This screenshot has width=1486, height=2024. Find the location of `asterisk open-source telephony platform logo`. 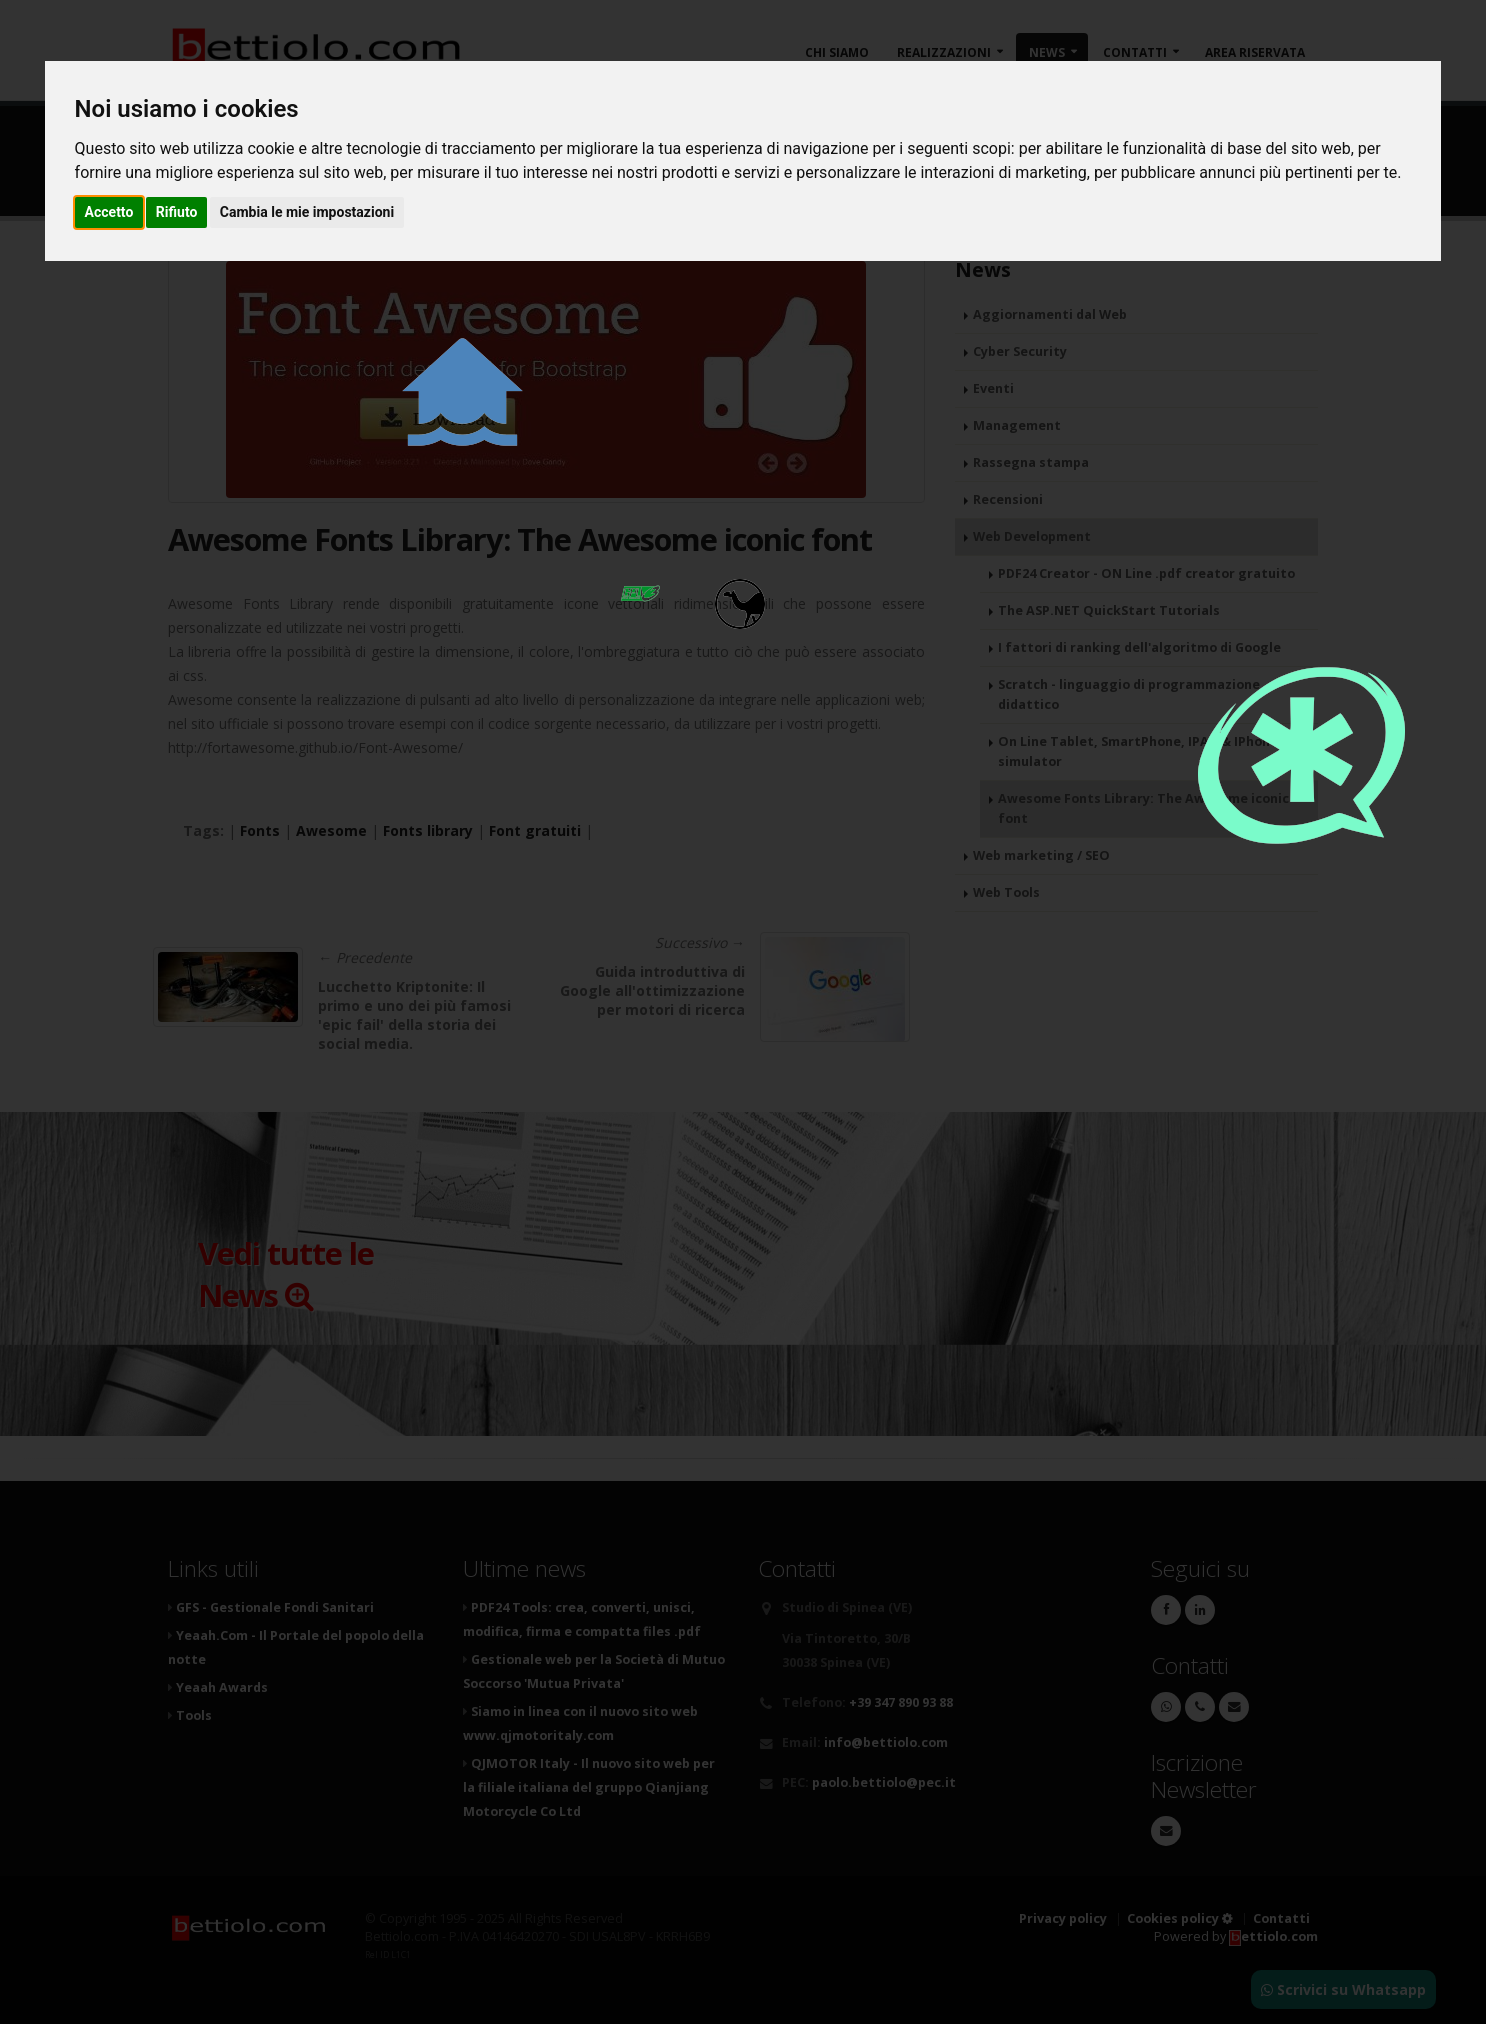

asterisk open-source telephony platform logo is located at coordinates (1301, 755).